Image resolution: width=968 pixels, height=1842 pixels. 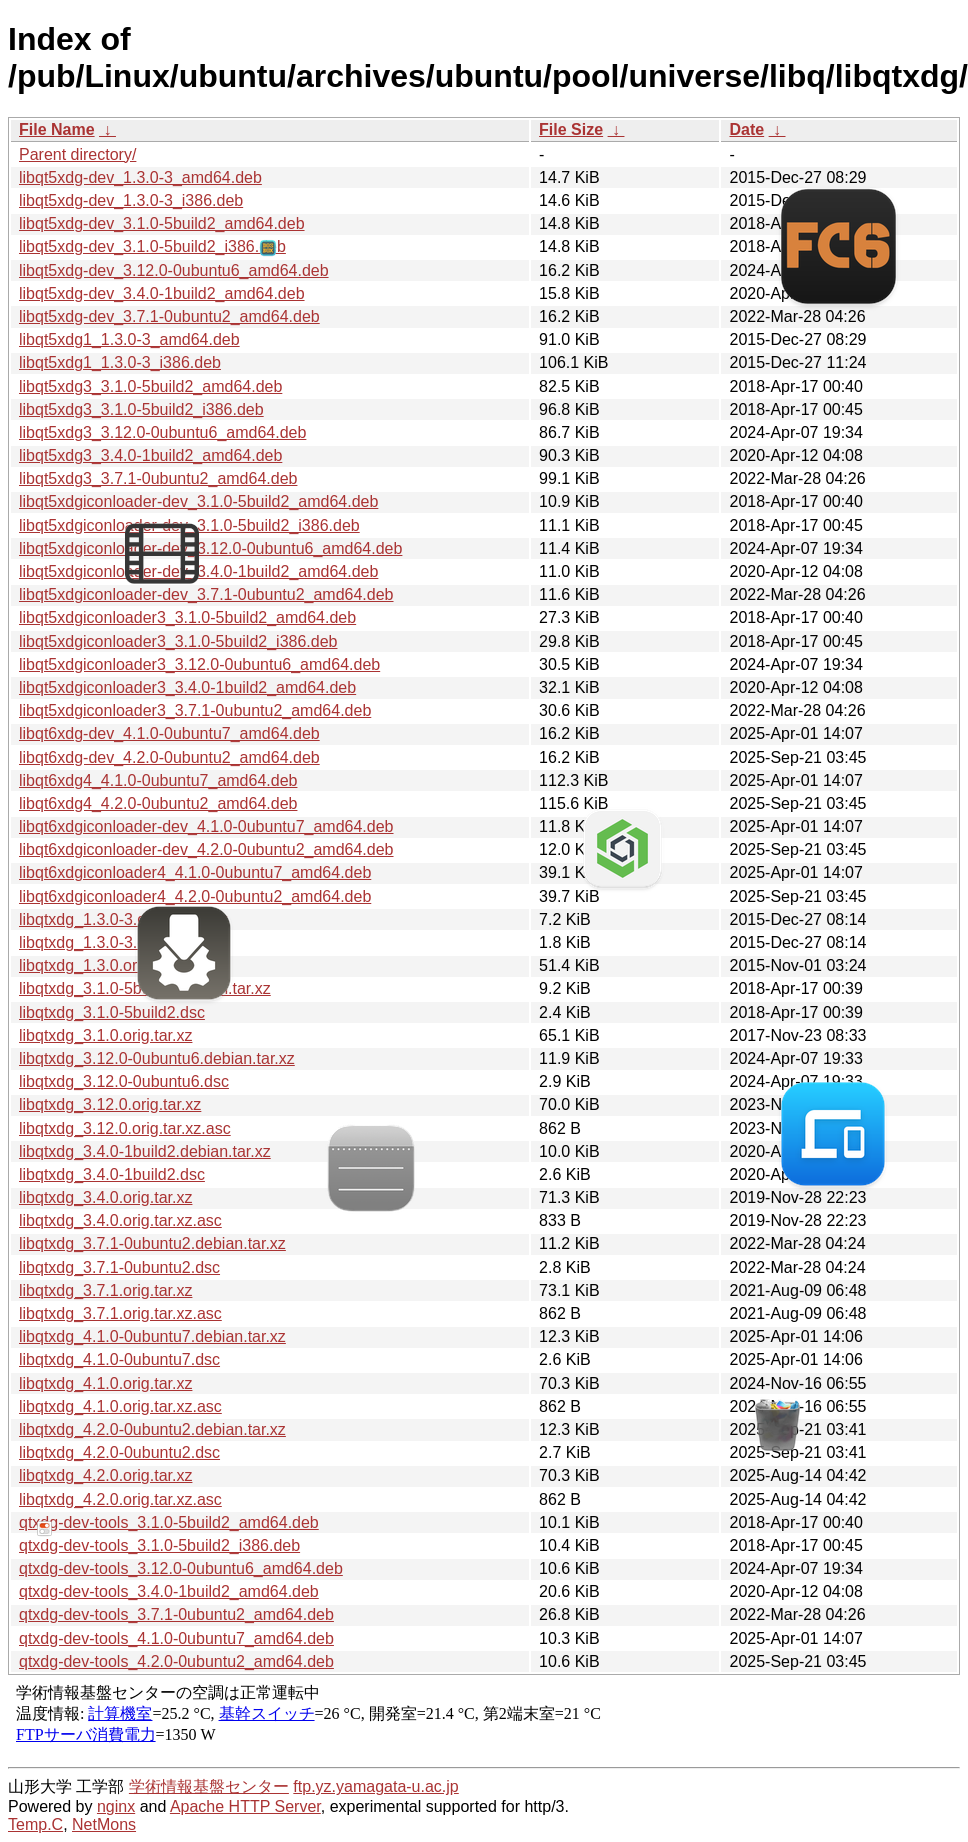 I want to click on open onshape CAD application, so click(x=622, y=848).